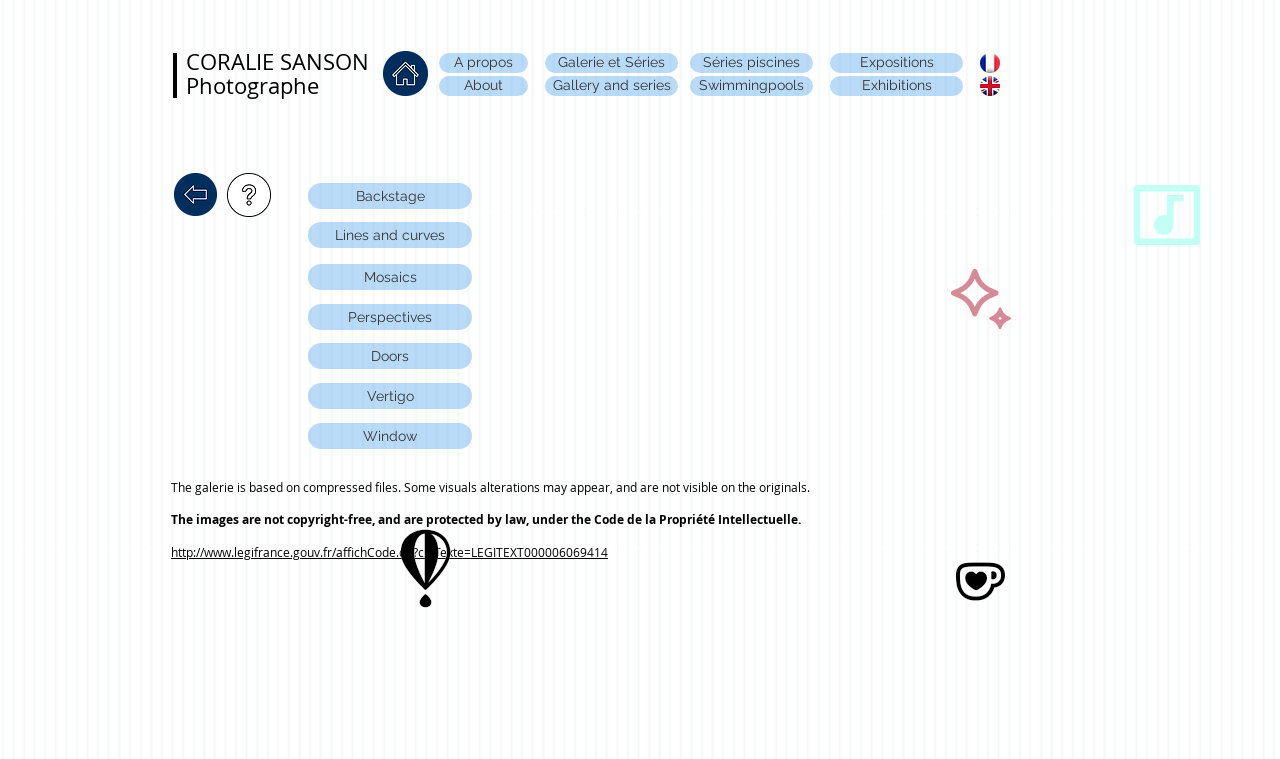 The image size is (1280, 759). I want to click on support the creator on Ko-fi, so click(980, 581).